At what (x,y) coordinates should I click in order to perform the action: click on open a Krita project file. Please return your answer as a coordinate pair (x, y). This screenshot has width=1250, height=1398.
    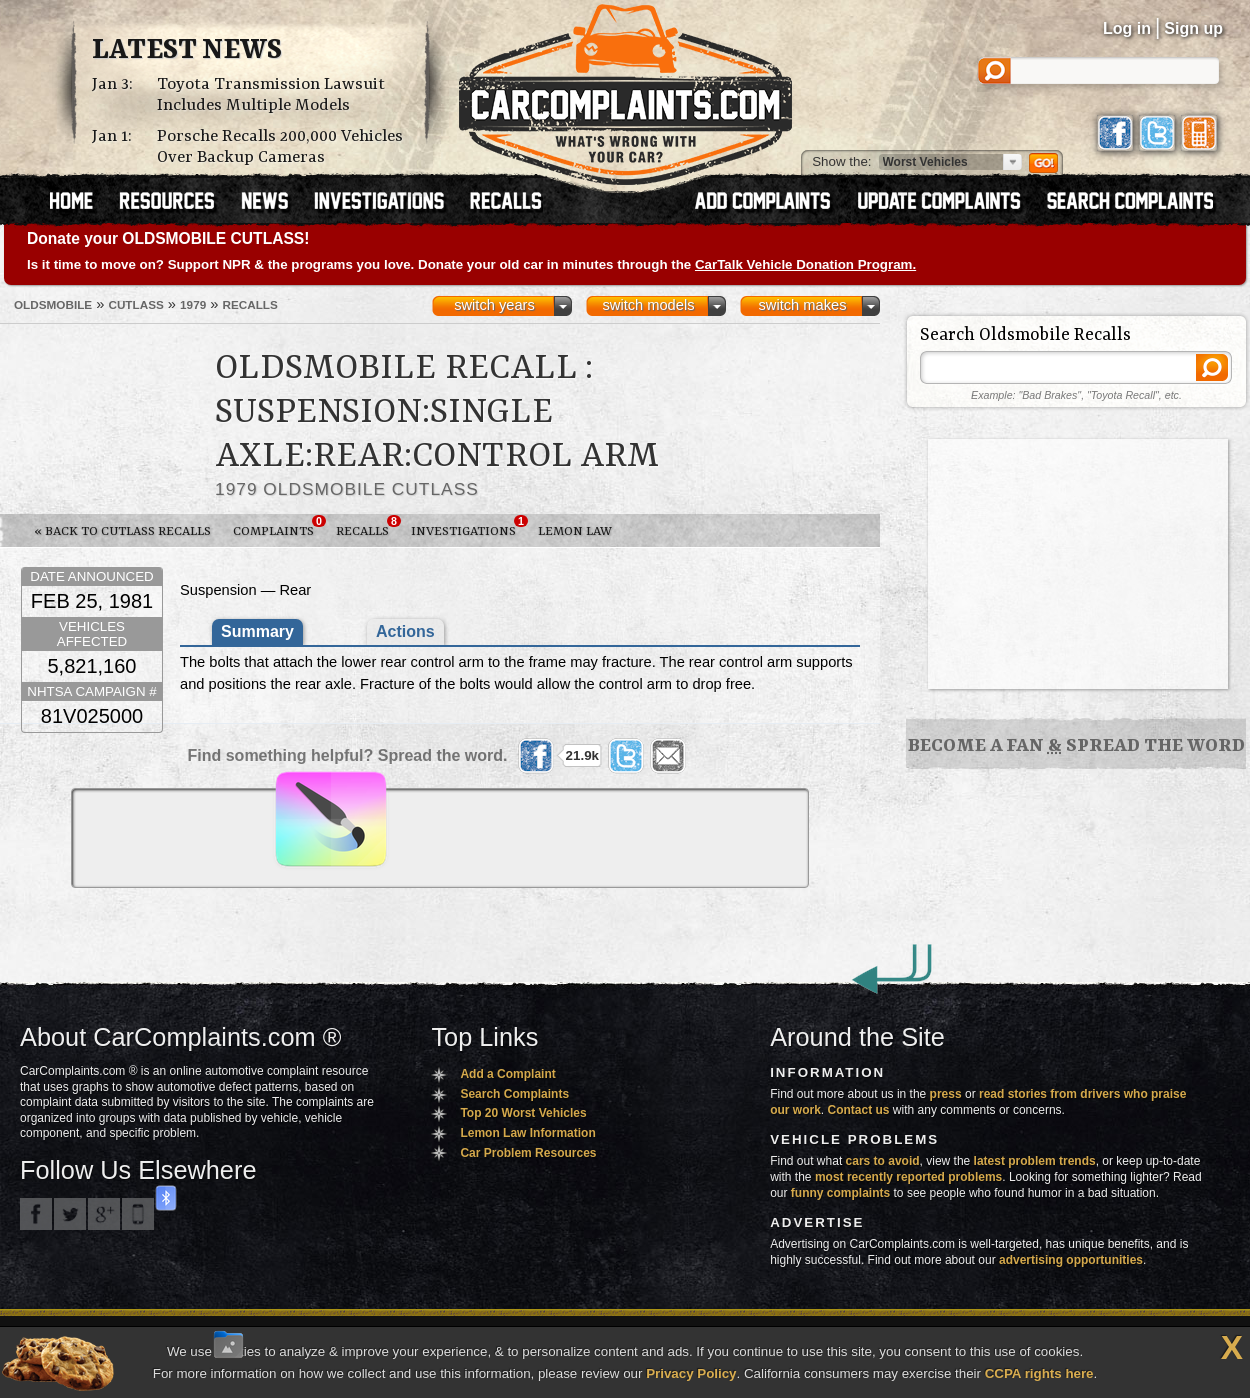
    Looking at the image, I should click on (331, 815).